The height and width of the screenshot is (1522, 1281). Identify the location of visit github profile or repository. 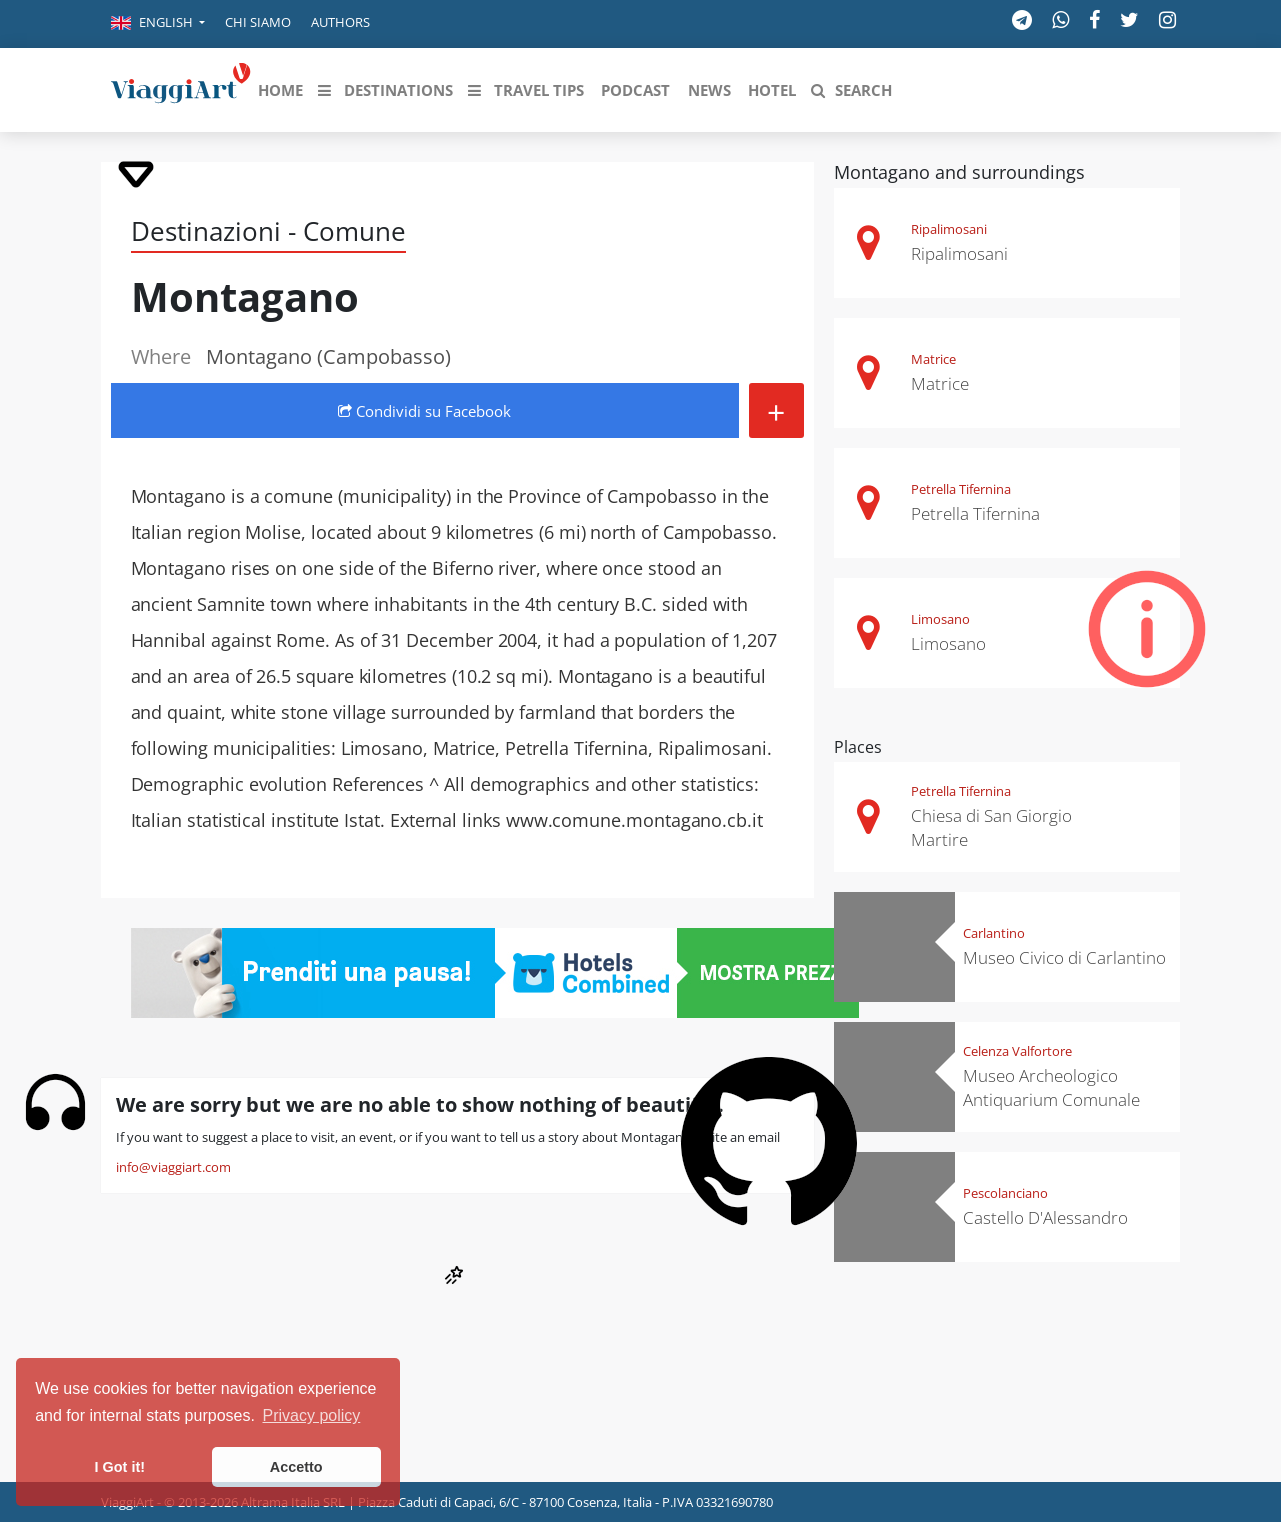
(769, 1145).